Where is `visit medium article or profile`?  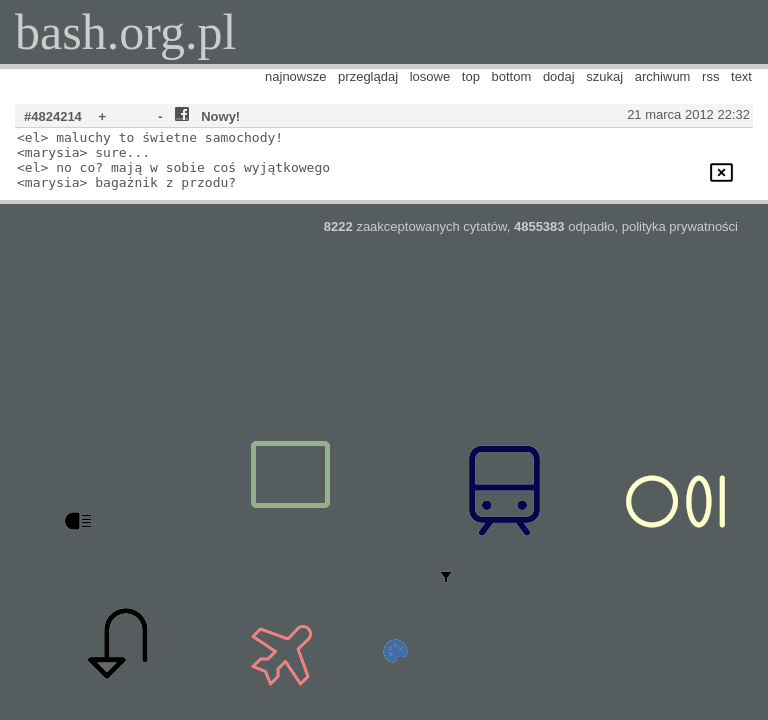 visit medium article or profile is located at coordinates (675, 501).